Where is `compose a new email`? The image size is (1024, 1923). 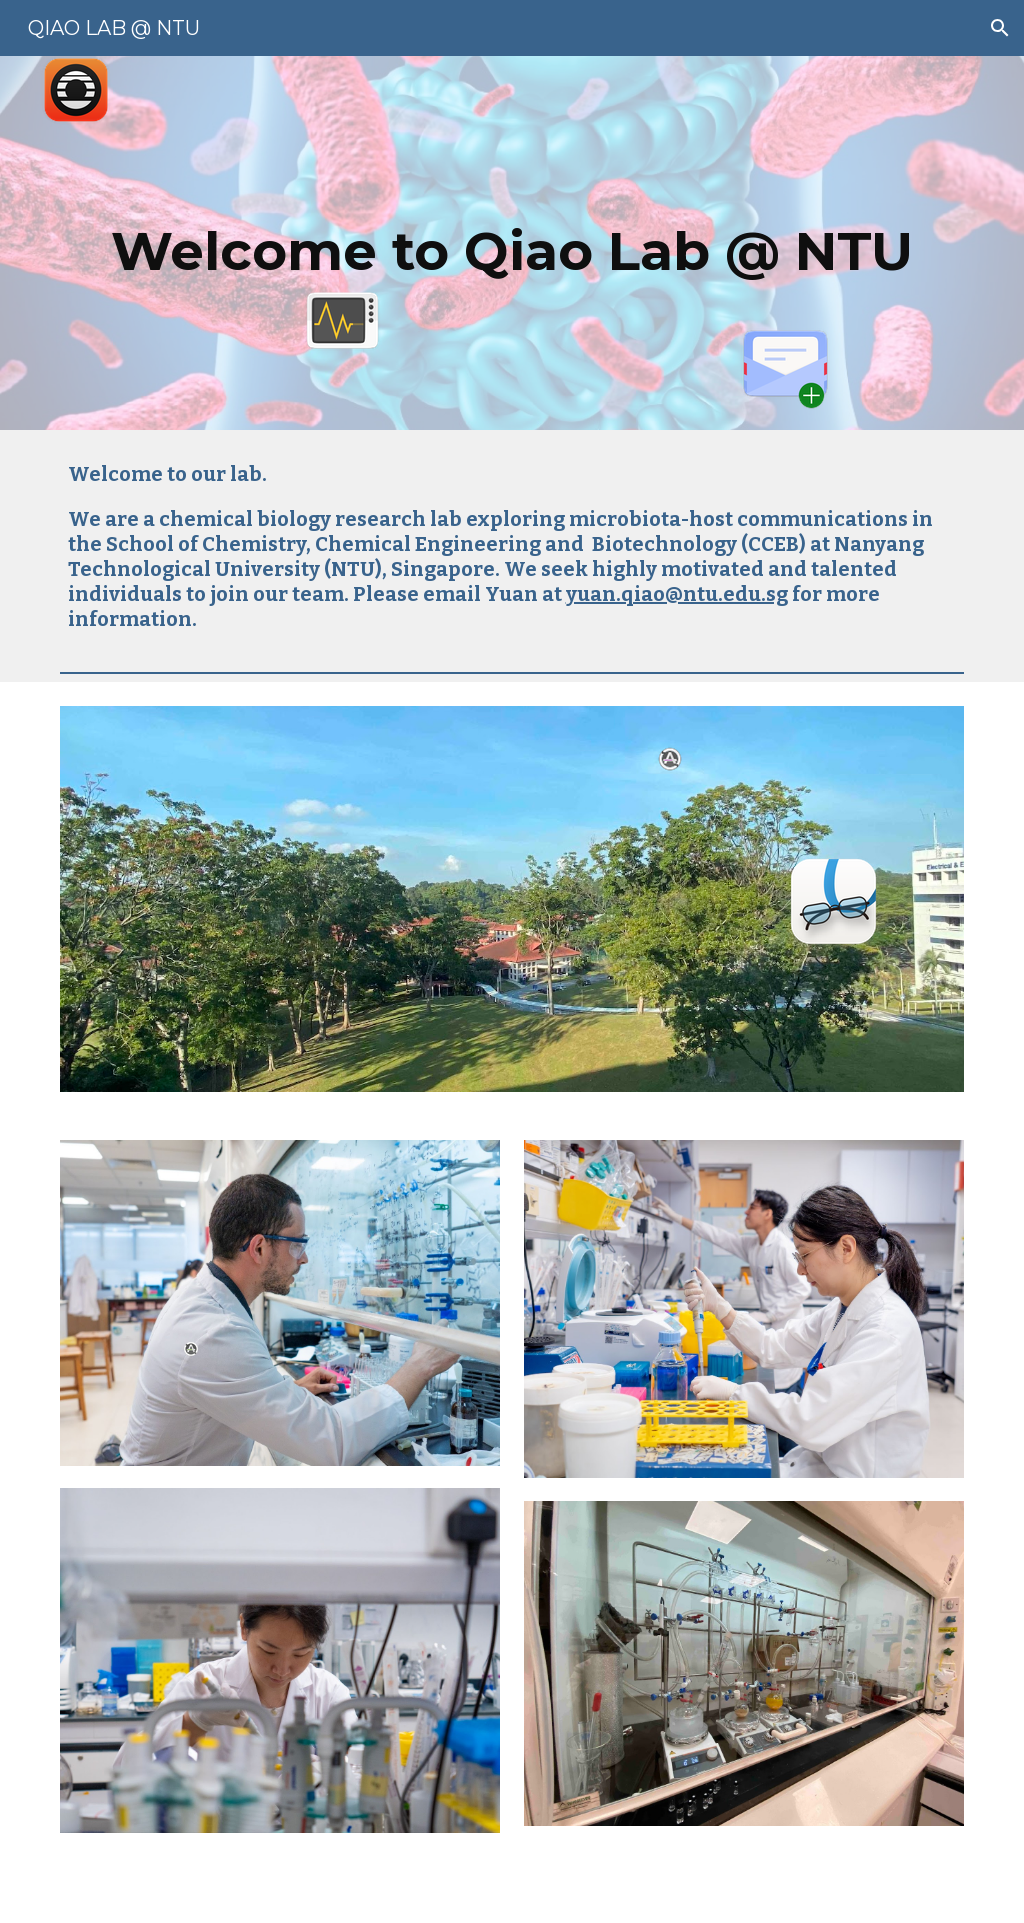 compose a new email is located at coordinates (785, 363).